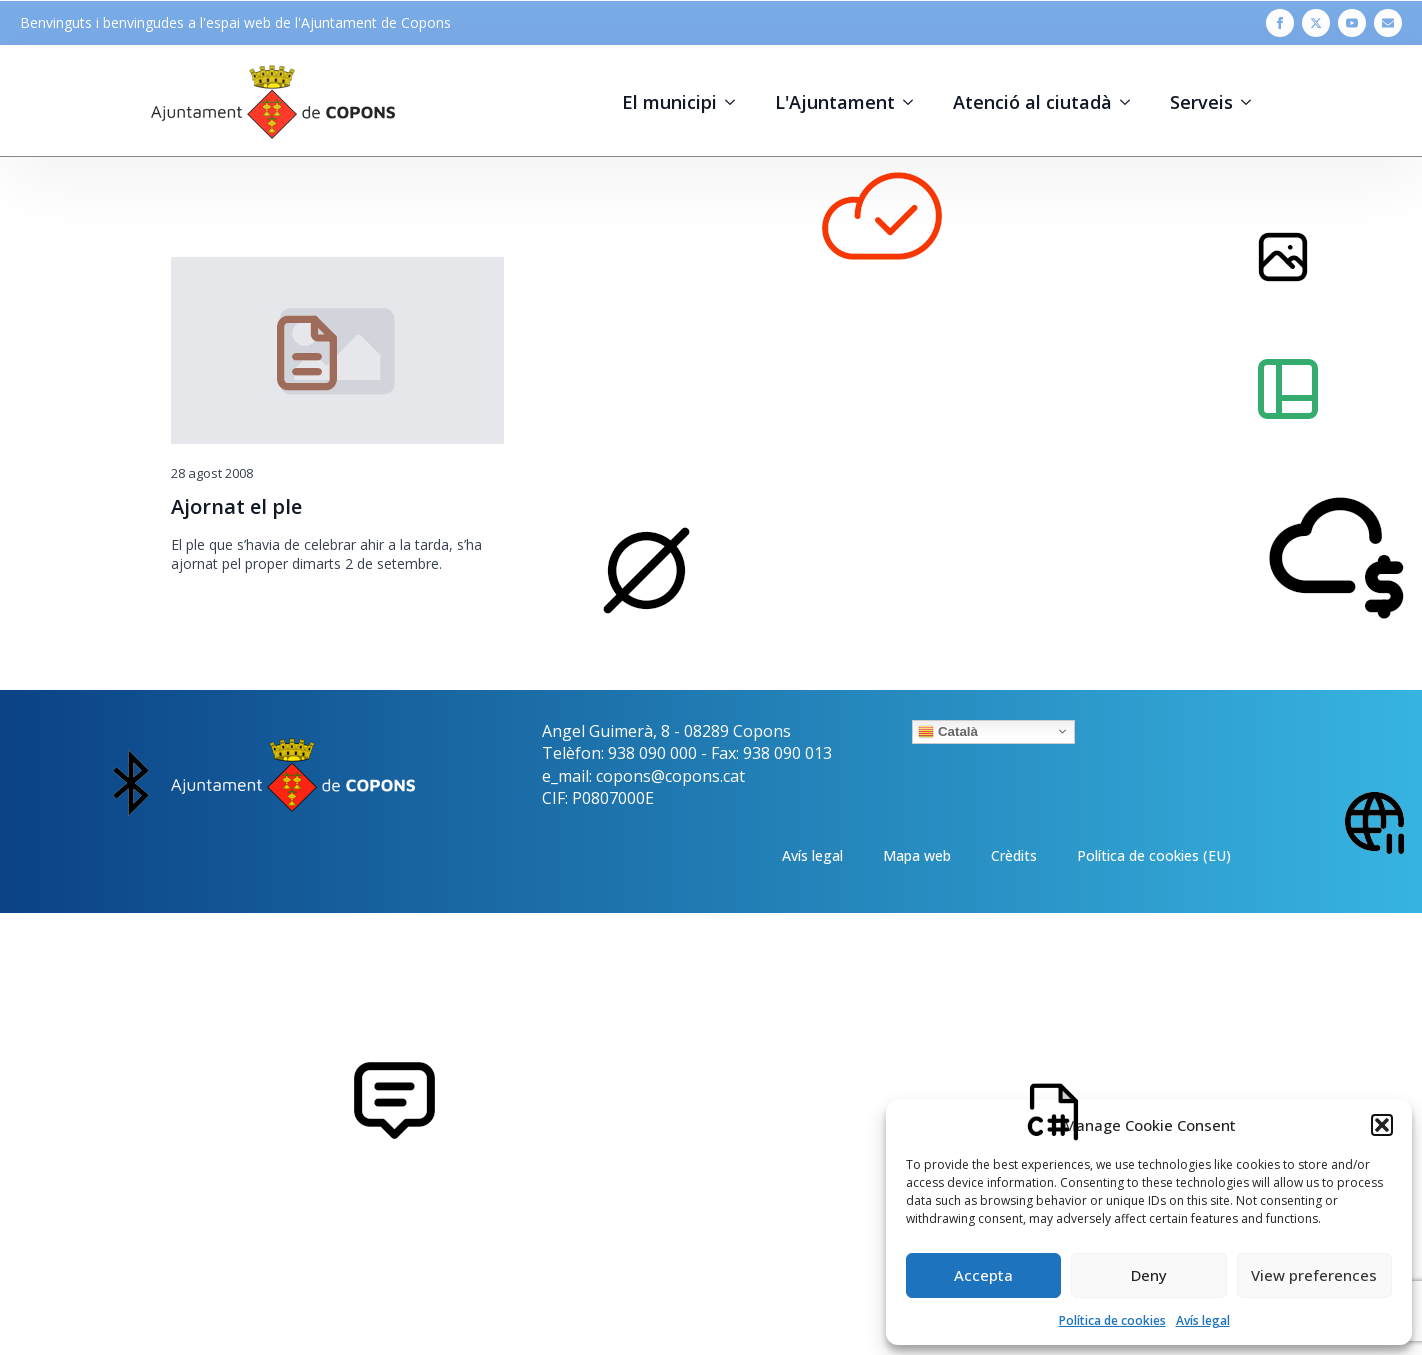 This screenshot has height=1355, width=1422. What do you see at coordinates (646, 570) in the screenshot?
I see `calculate average value` at bounding box center [646, 570].